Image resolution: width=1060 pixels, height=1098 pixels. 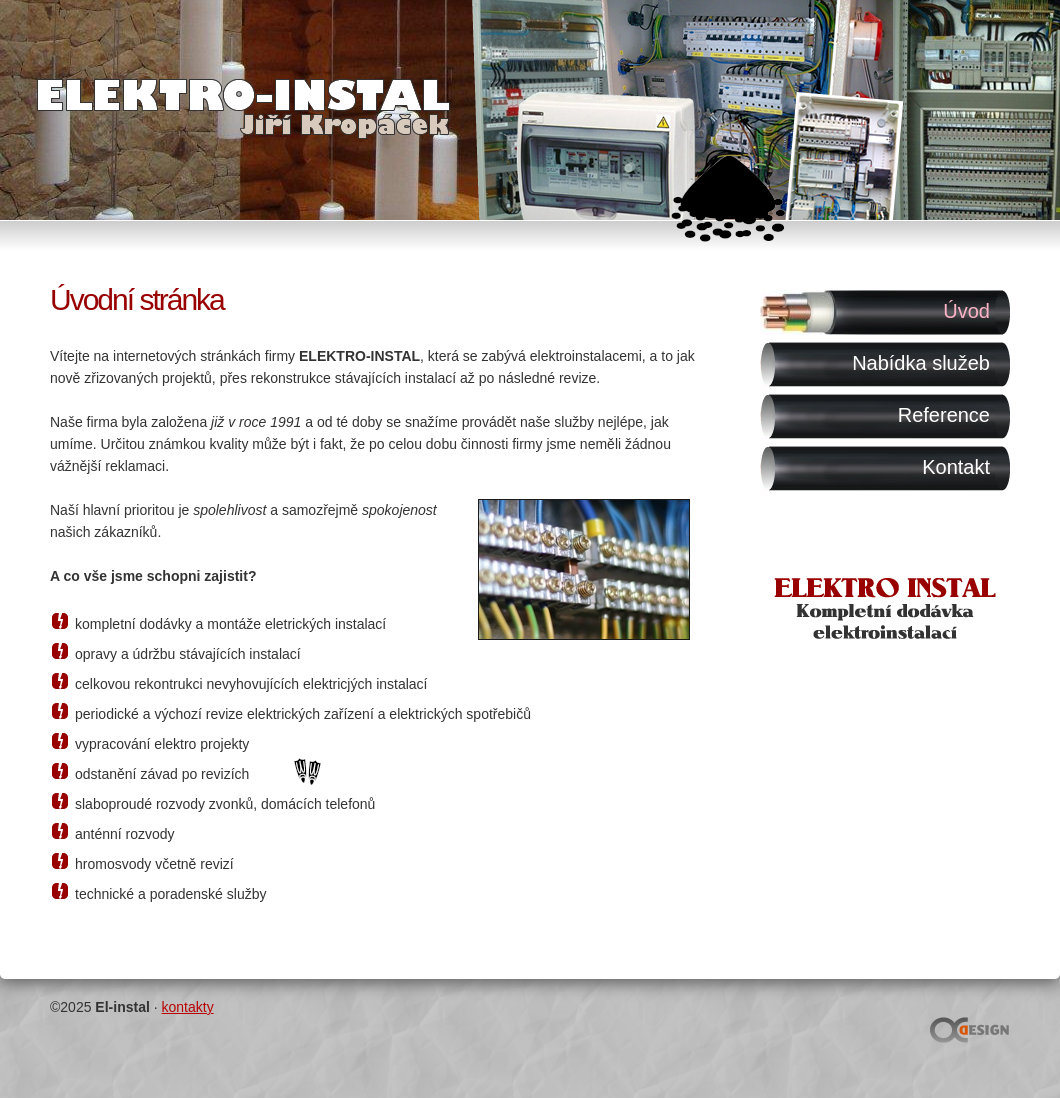 I want to click on indicates powder or granular material in inventory, so click(x=728, y=199).